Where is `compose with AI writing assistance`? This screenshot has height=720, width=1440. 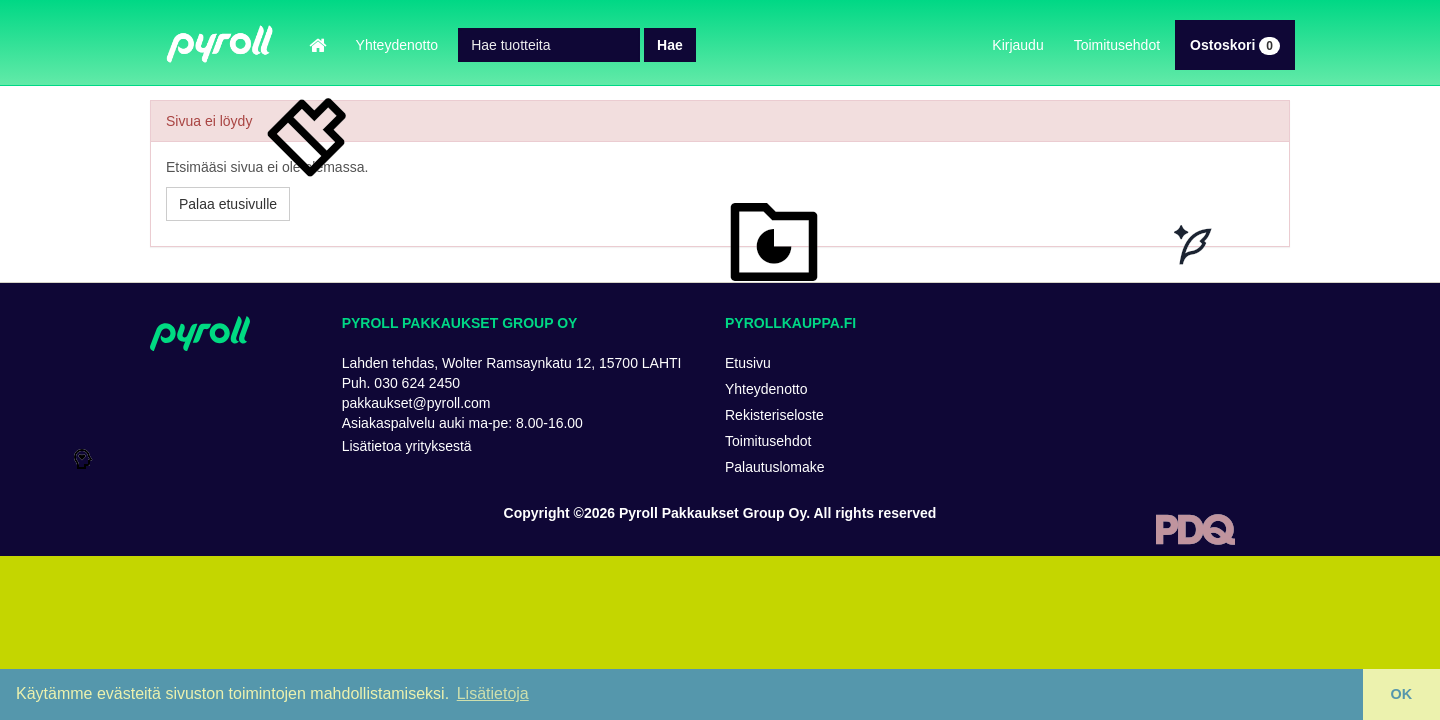
compose with AI writing assistance is located at coordinates (1195, 246).